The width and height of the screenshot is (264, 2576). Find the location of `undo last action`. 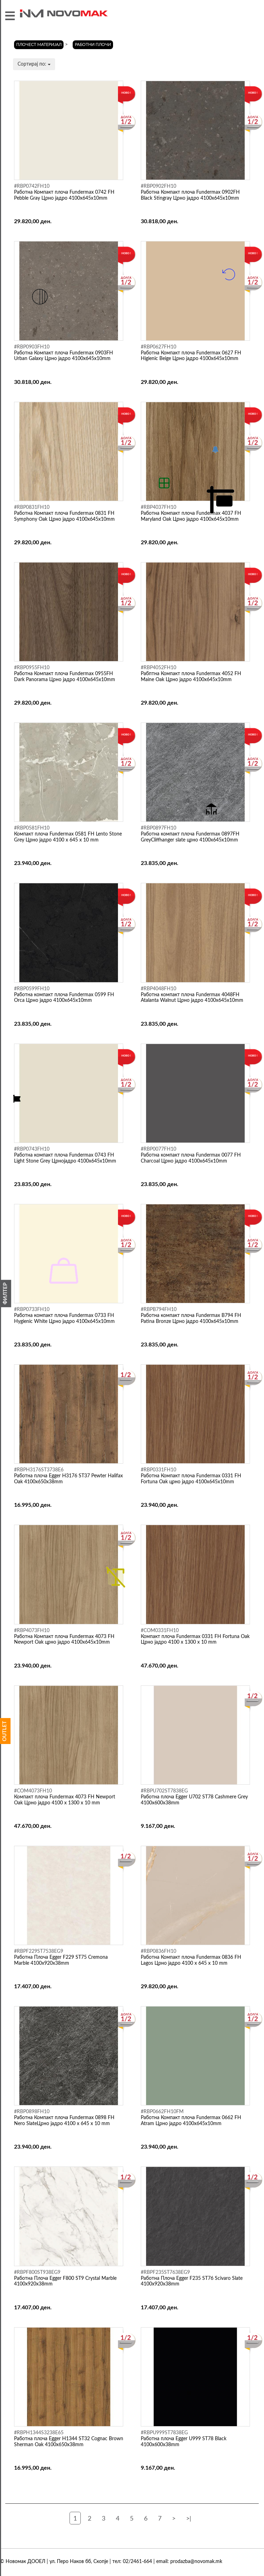

undo last action is located at coordinates (229, 274).